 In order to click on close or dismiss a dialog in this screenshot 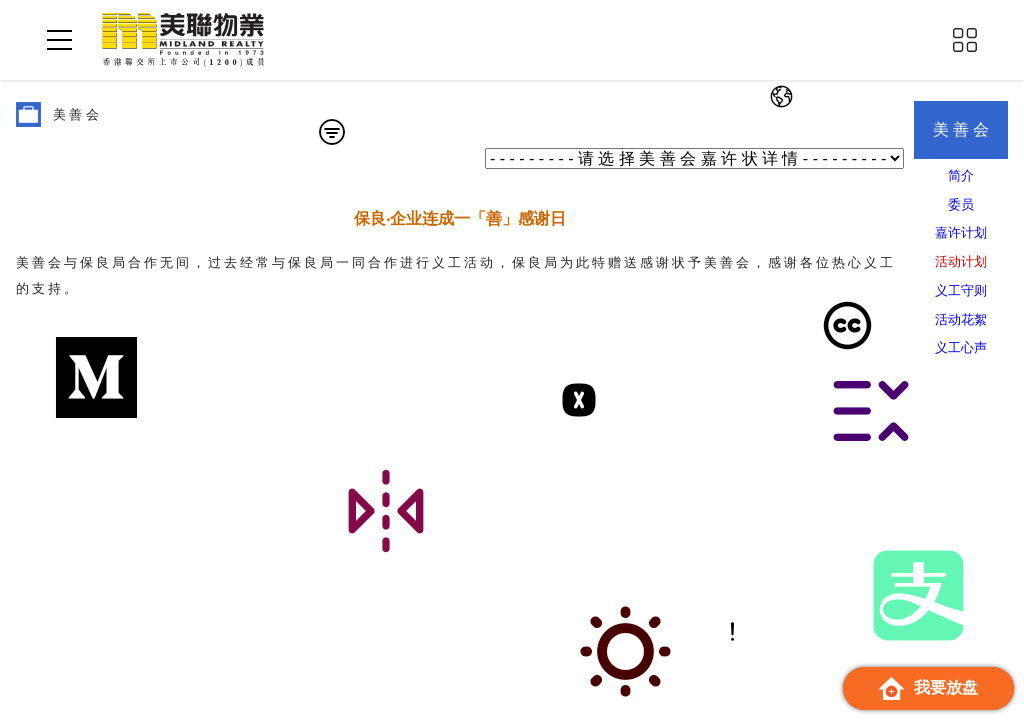, I will do `click(579, 400)`.